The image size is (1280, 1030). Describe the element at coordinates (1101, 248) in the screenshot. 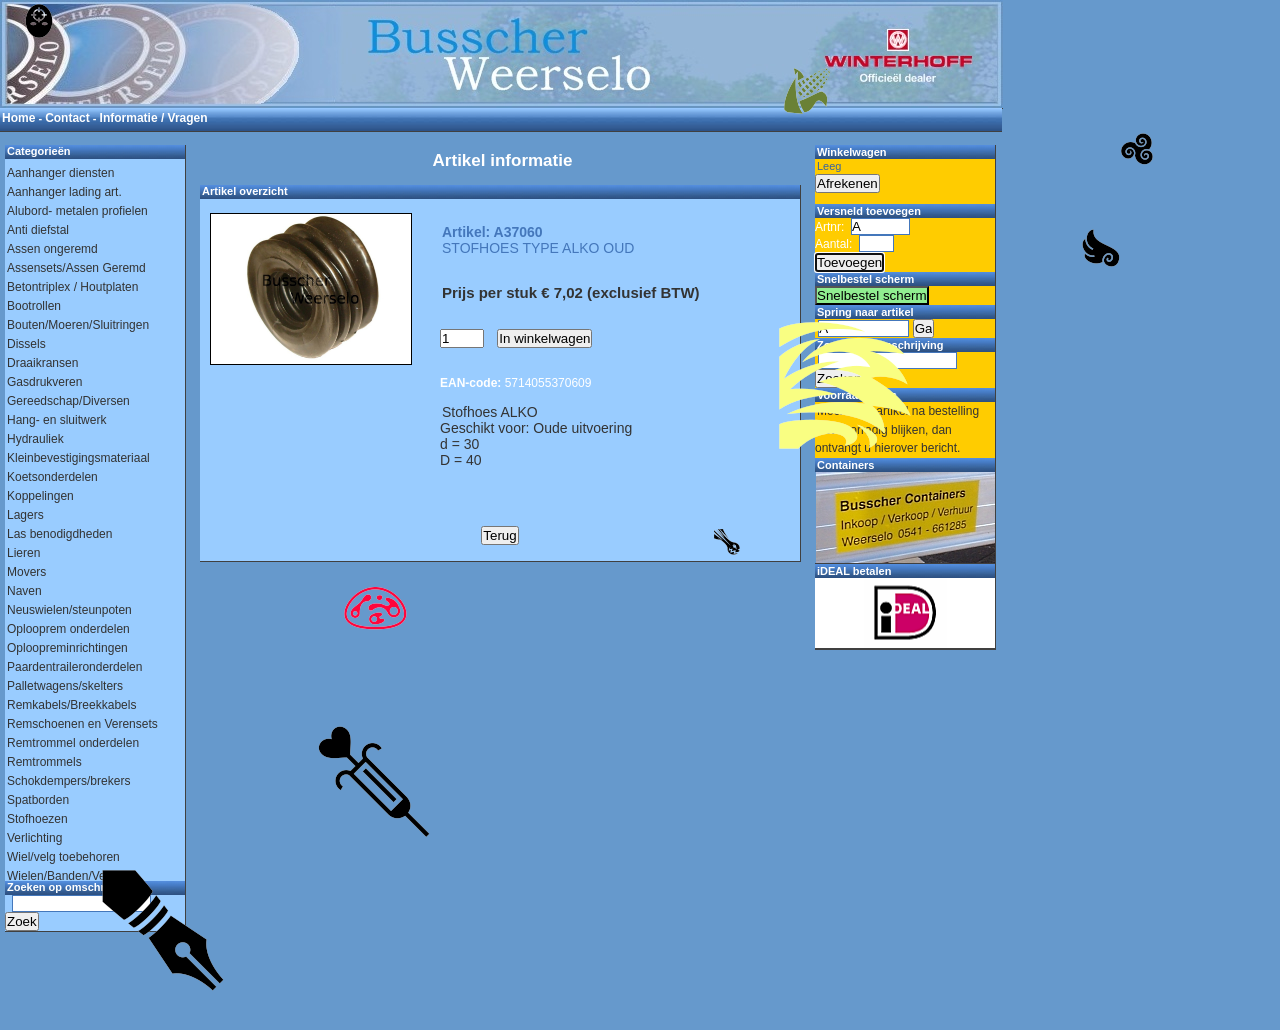

I see `indicates wind or air element in gameplay` at that location.